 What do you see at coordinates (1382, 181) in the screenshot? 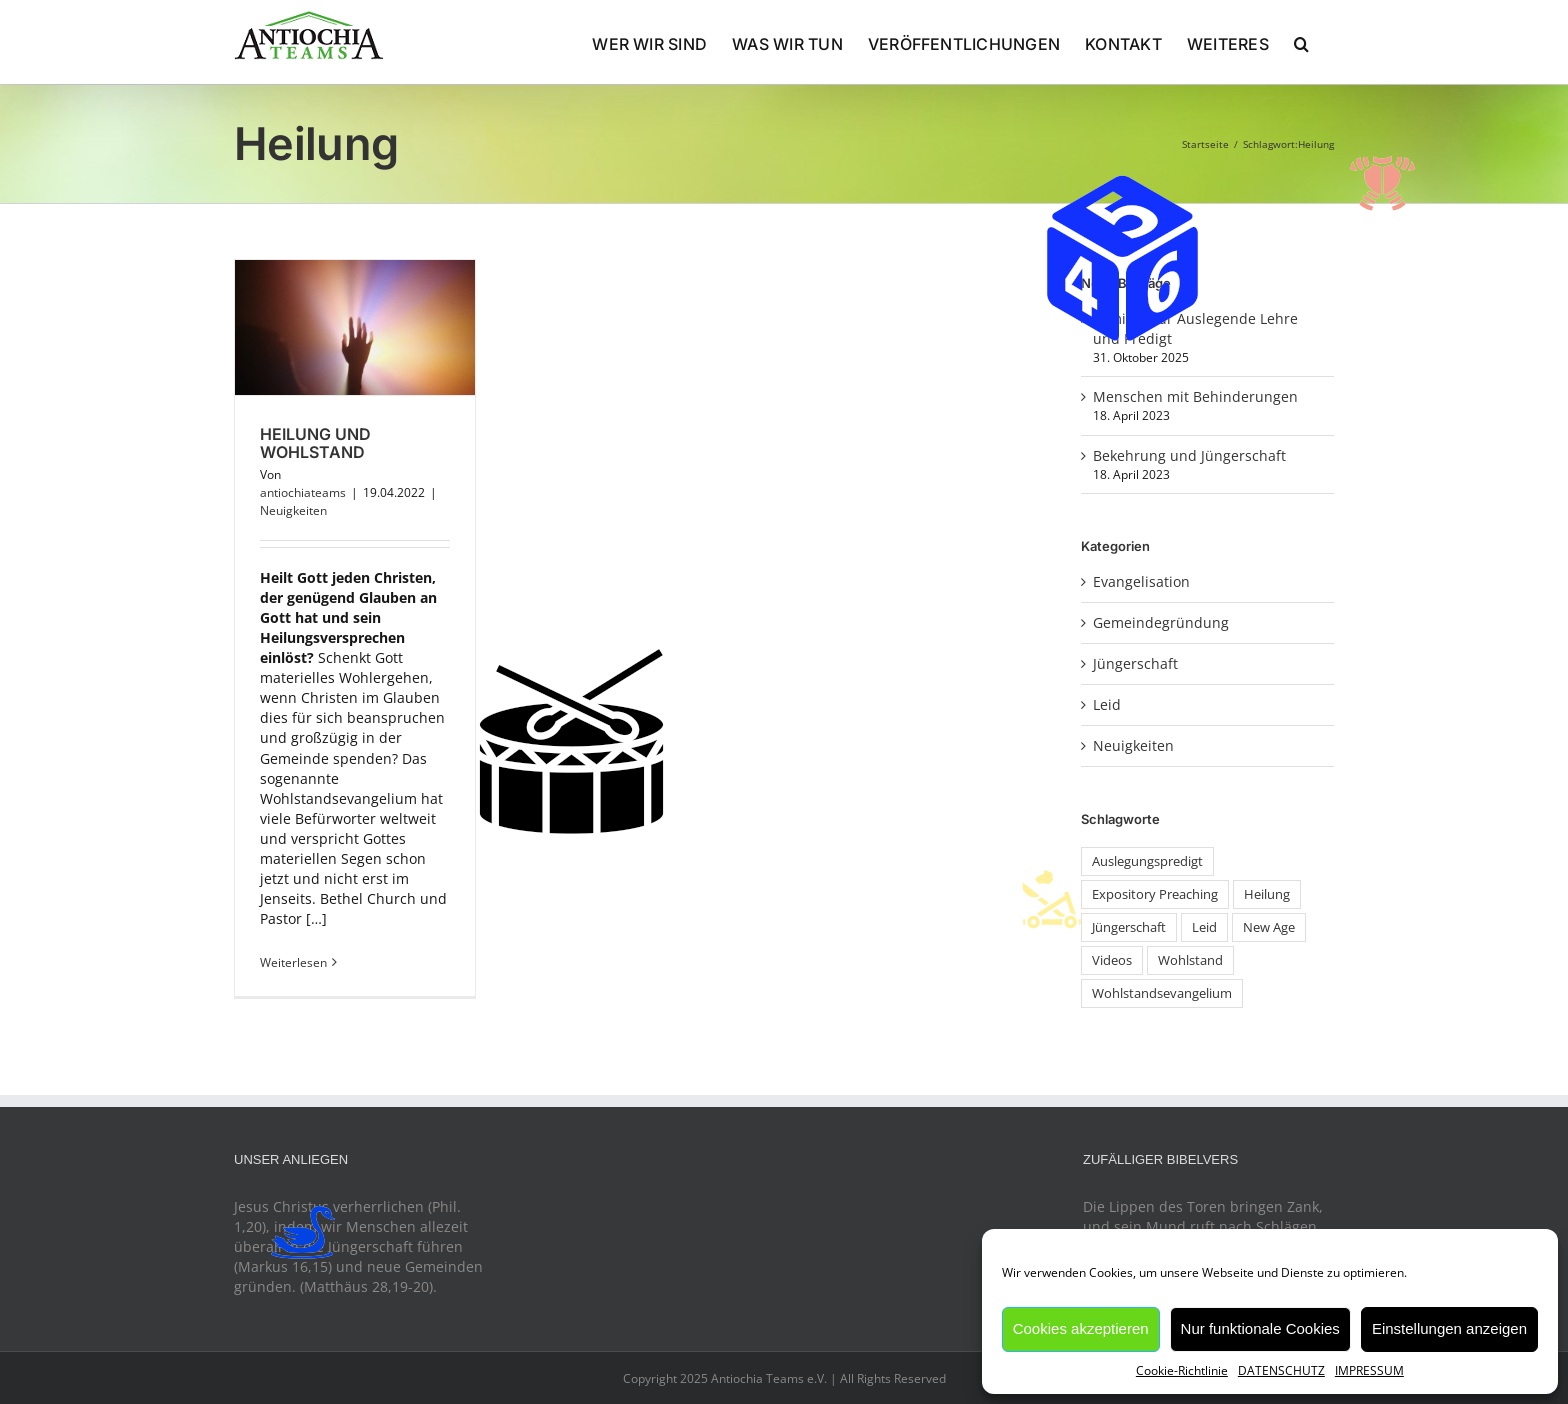
I see `equip armor or defensive gear` at bounding box center [1382, 181].